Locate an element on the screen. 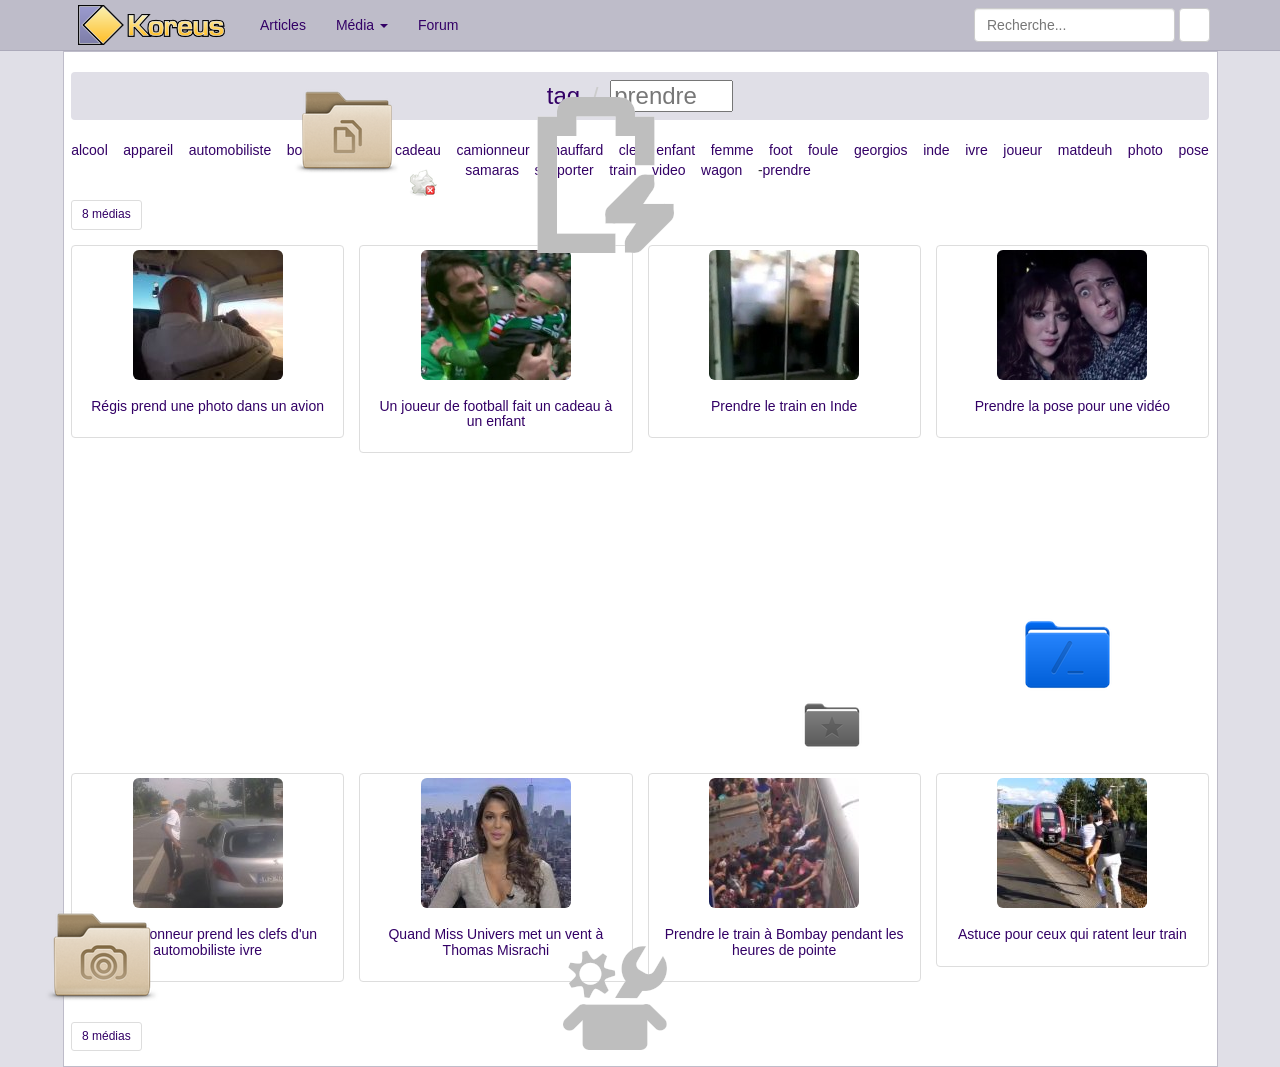 The height and width of the screenshot is (1067, 1280). indicates battery is empty but currently charging is located at coordinates (596, 175).